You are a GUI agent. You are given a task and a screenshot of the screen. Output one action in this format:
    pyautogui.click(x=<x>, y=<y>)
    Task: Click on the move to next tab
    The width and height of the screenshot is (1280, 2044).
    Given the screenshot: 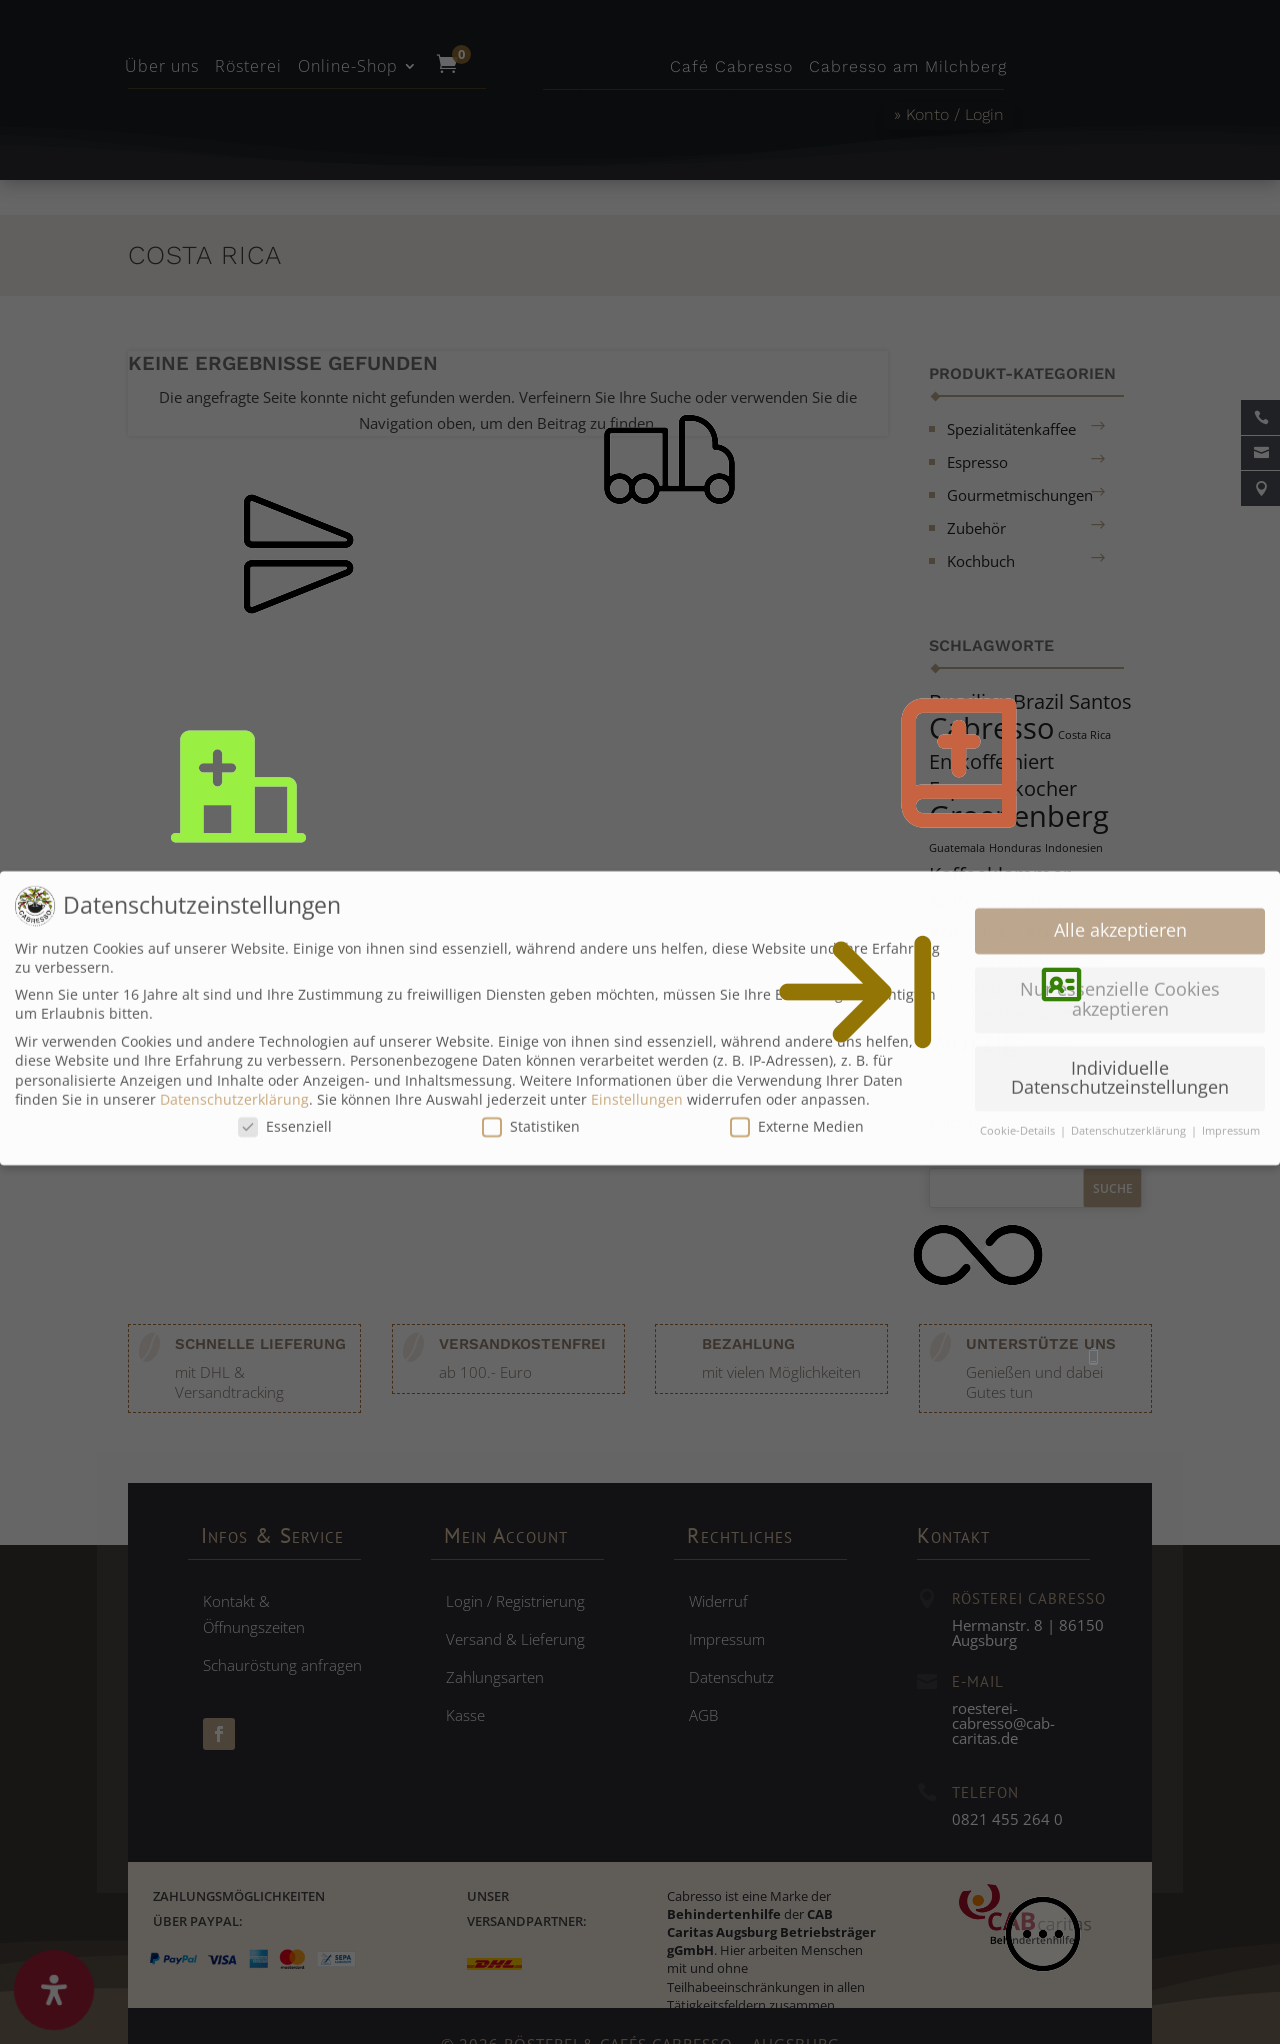 What is the action you would take?
    pyautogui.click(x=858, y=992)
    